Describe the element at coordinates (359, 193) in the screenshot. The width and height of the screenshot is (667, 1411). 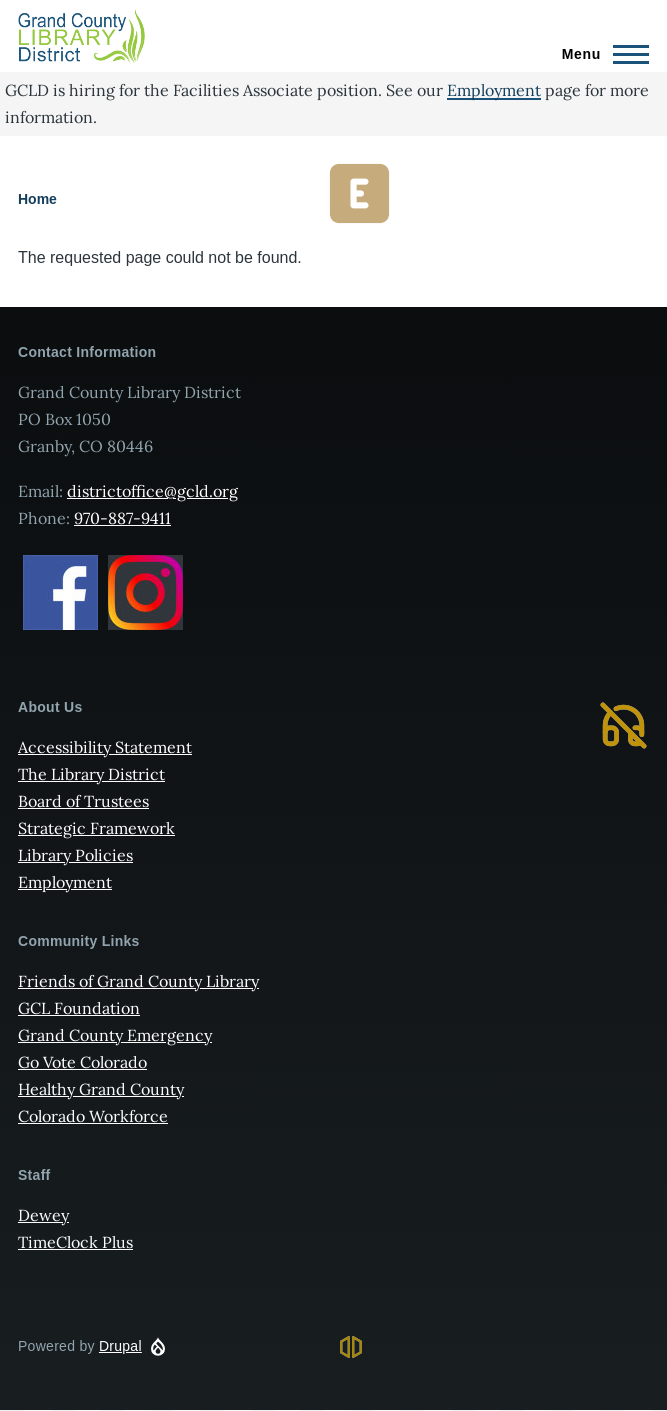
I see `indicates an "E" rating or classification` at that location.